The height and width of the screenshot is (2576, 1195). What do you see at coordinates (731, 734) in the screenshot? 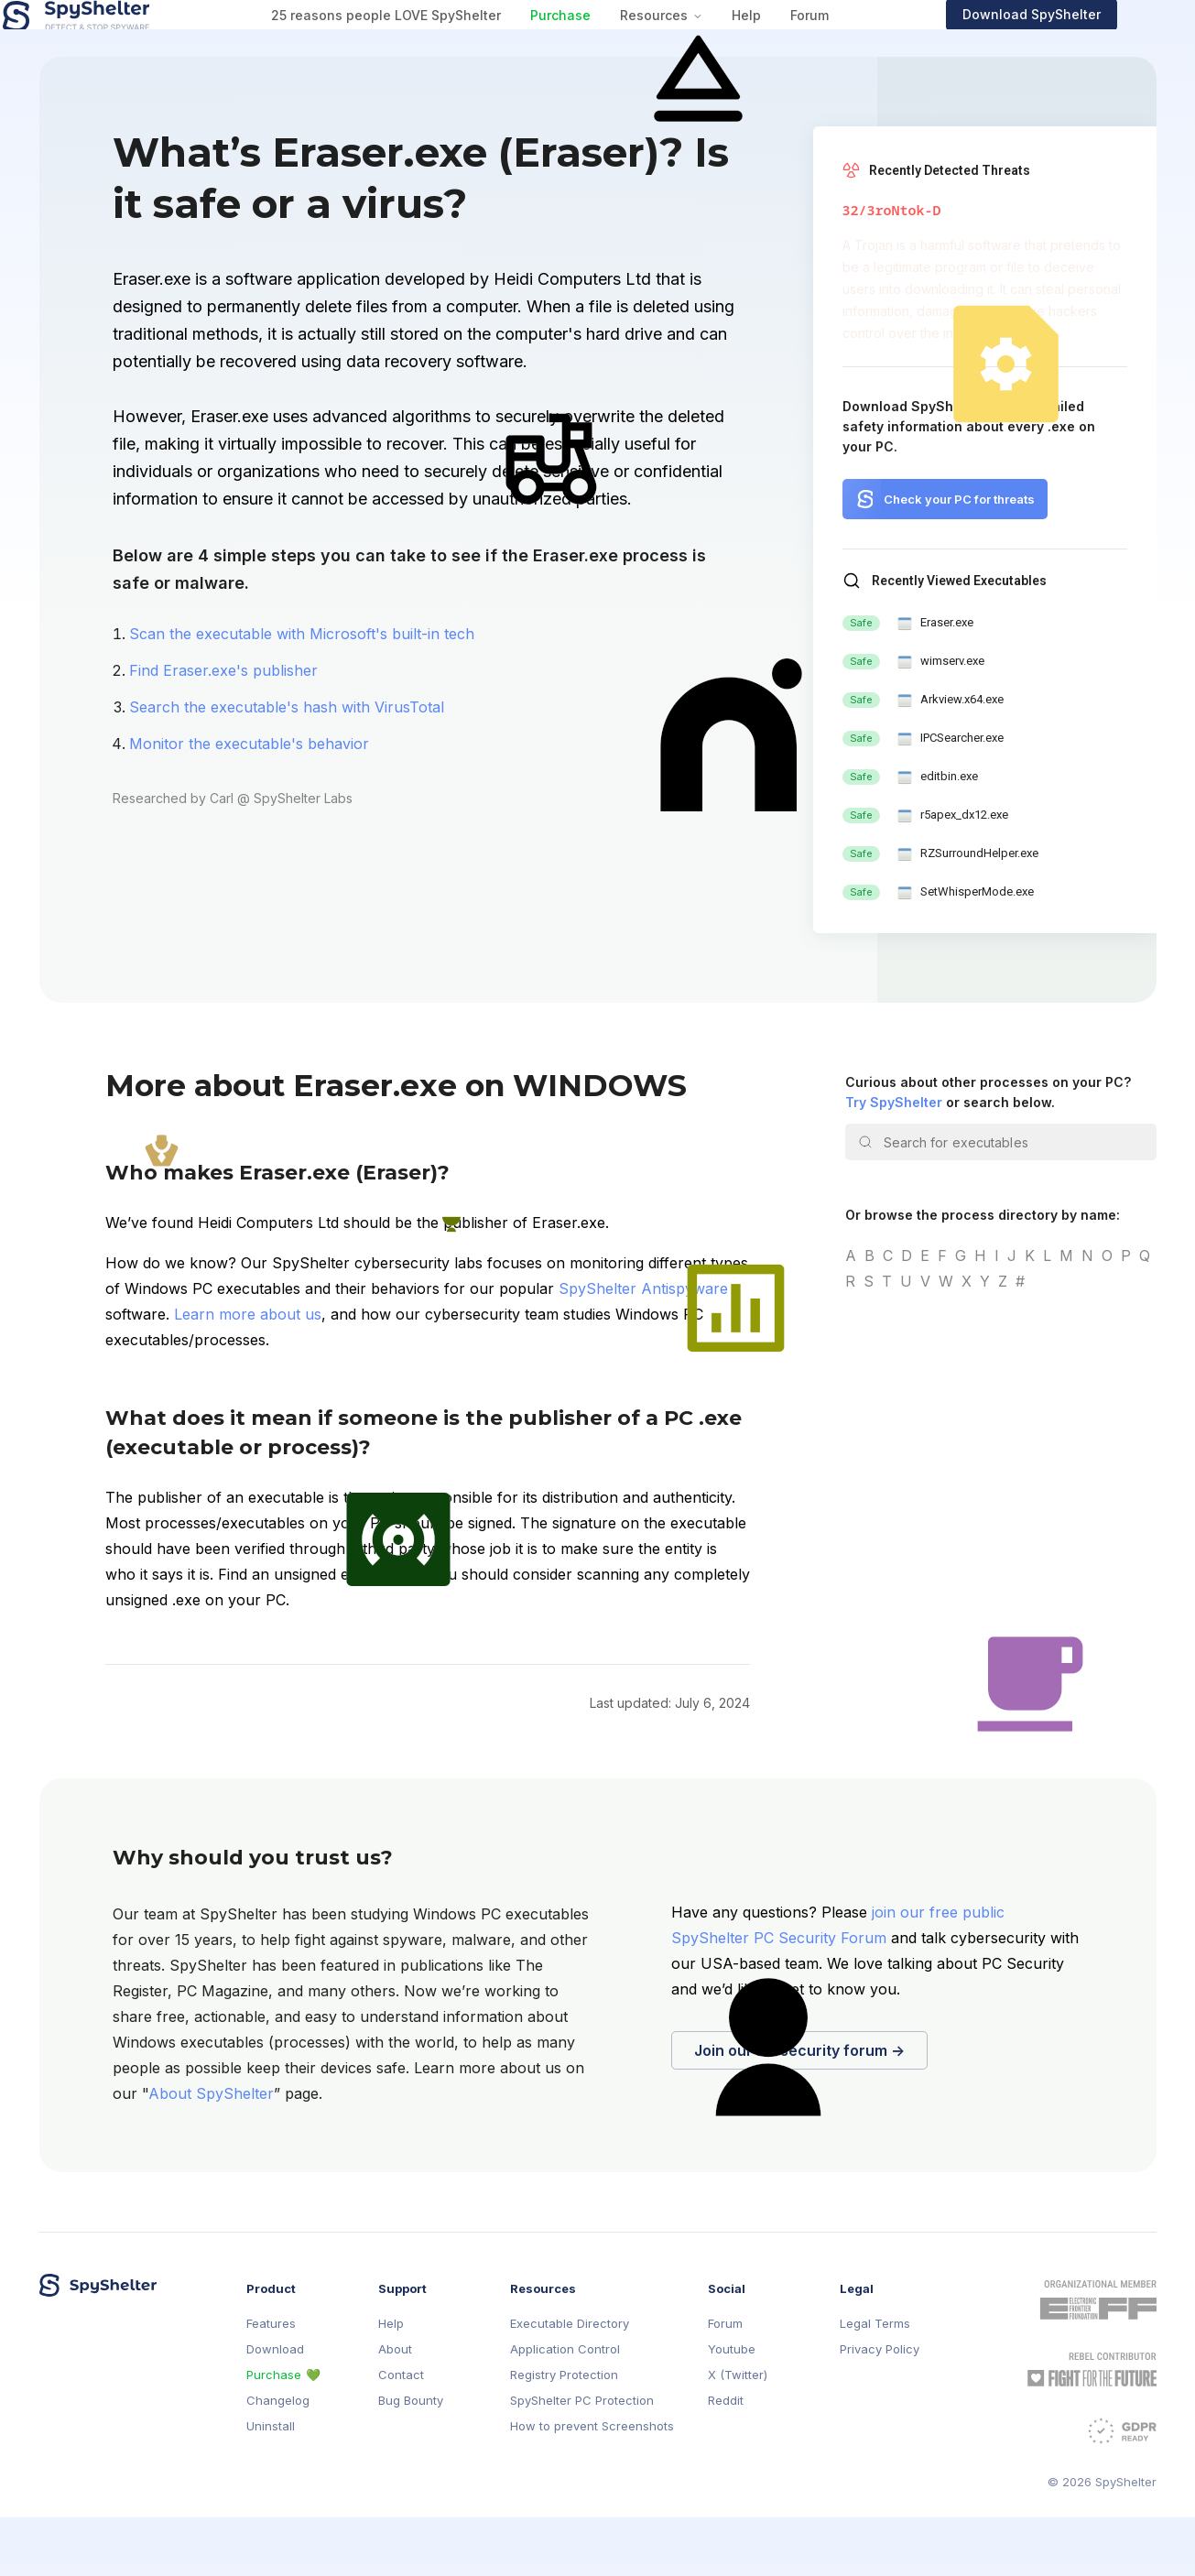
I see `namebase brand logo` at bounding box center [731, 734].